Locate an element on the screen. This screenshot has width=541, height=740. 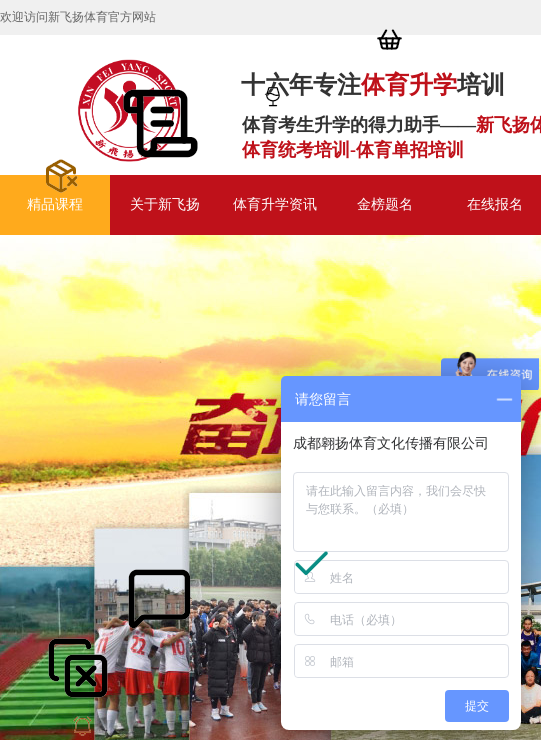
indicates new notifications or alerts is located at coordinates (82, 726).